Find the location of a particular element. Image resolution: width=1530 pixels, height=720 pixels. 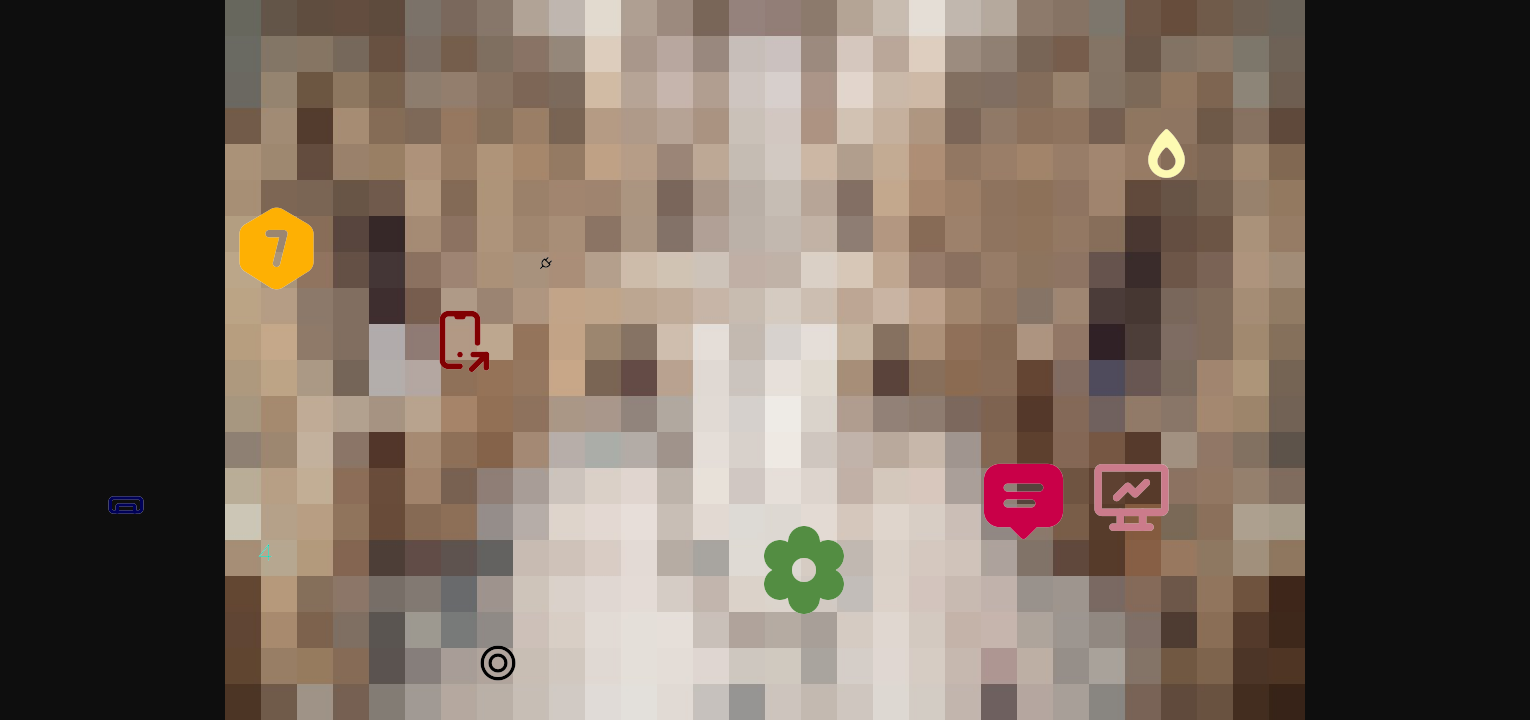

indicates step 7 in a multi-step process is located at coordinates (276, 248).